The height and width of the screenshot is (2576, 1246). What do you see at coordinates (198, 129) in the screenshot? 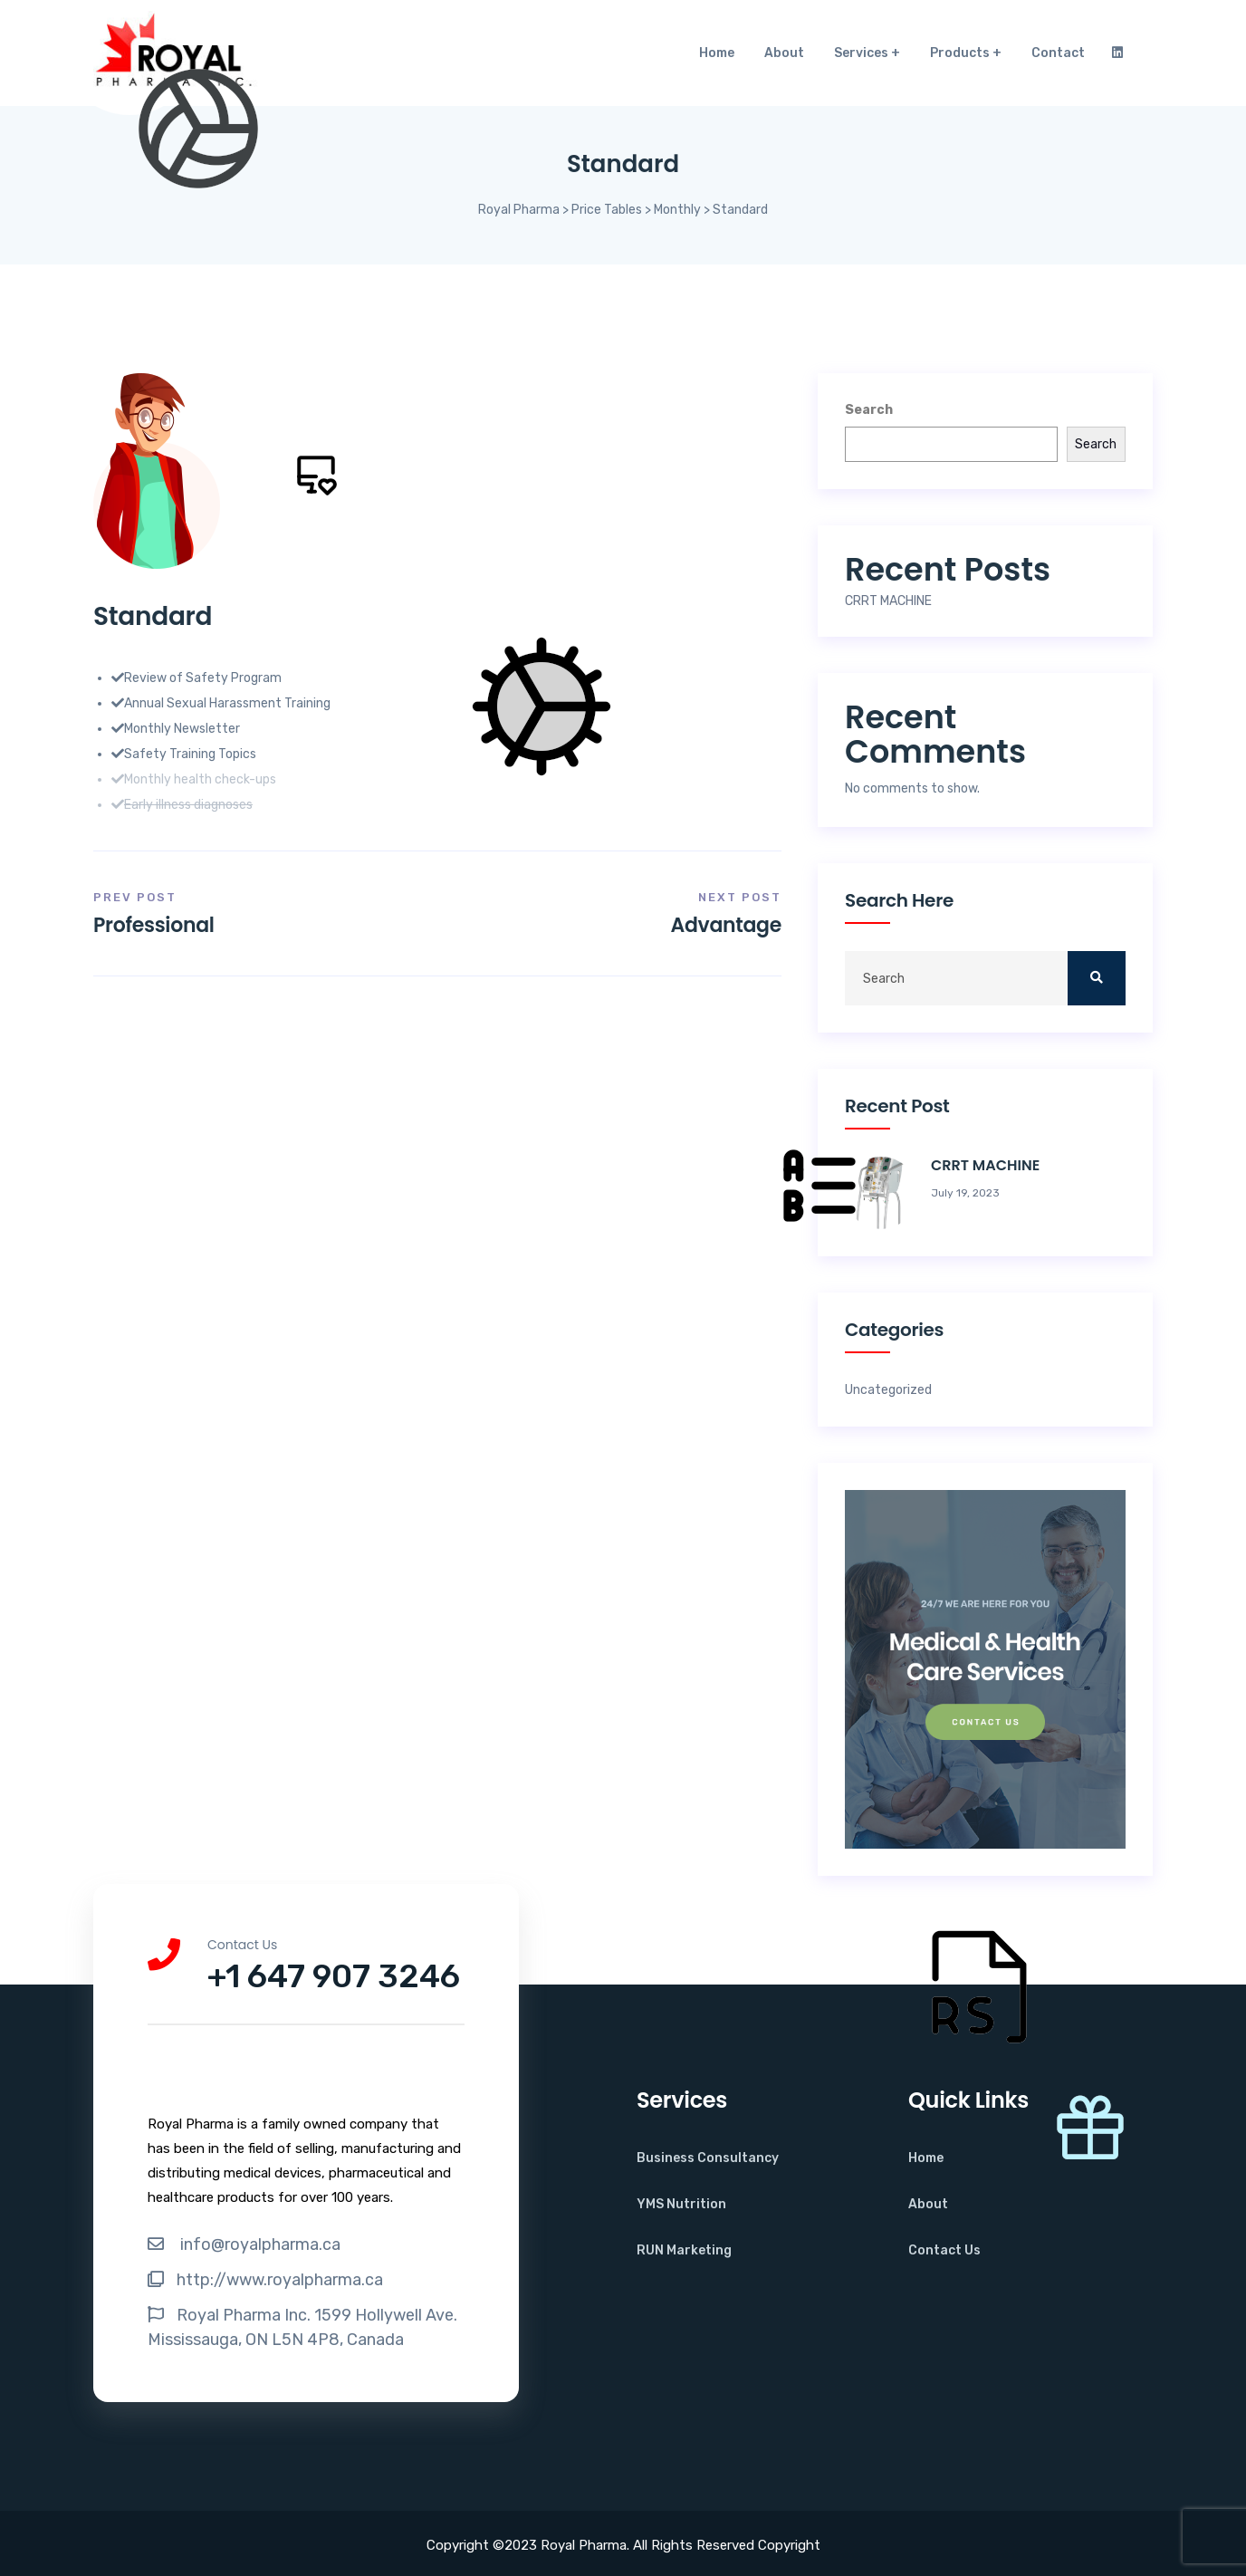
I see `access volleyball or beach sports content` at bounding box center [198, 129].